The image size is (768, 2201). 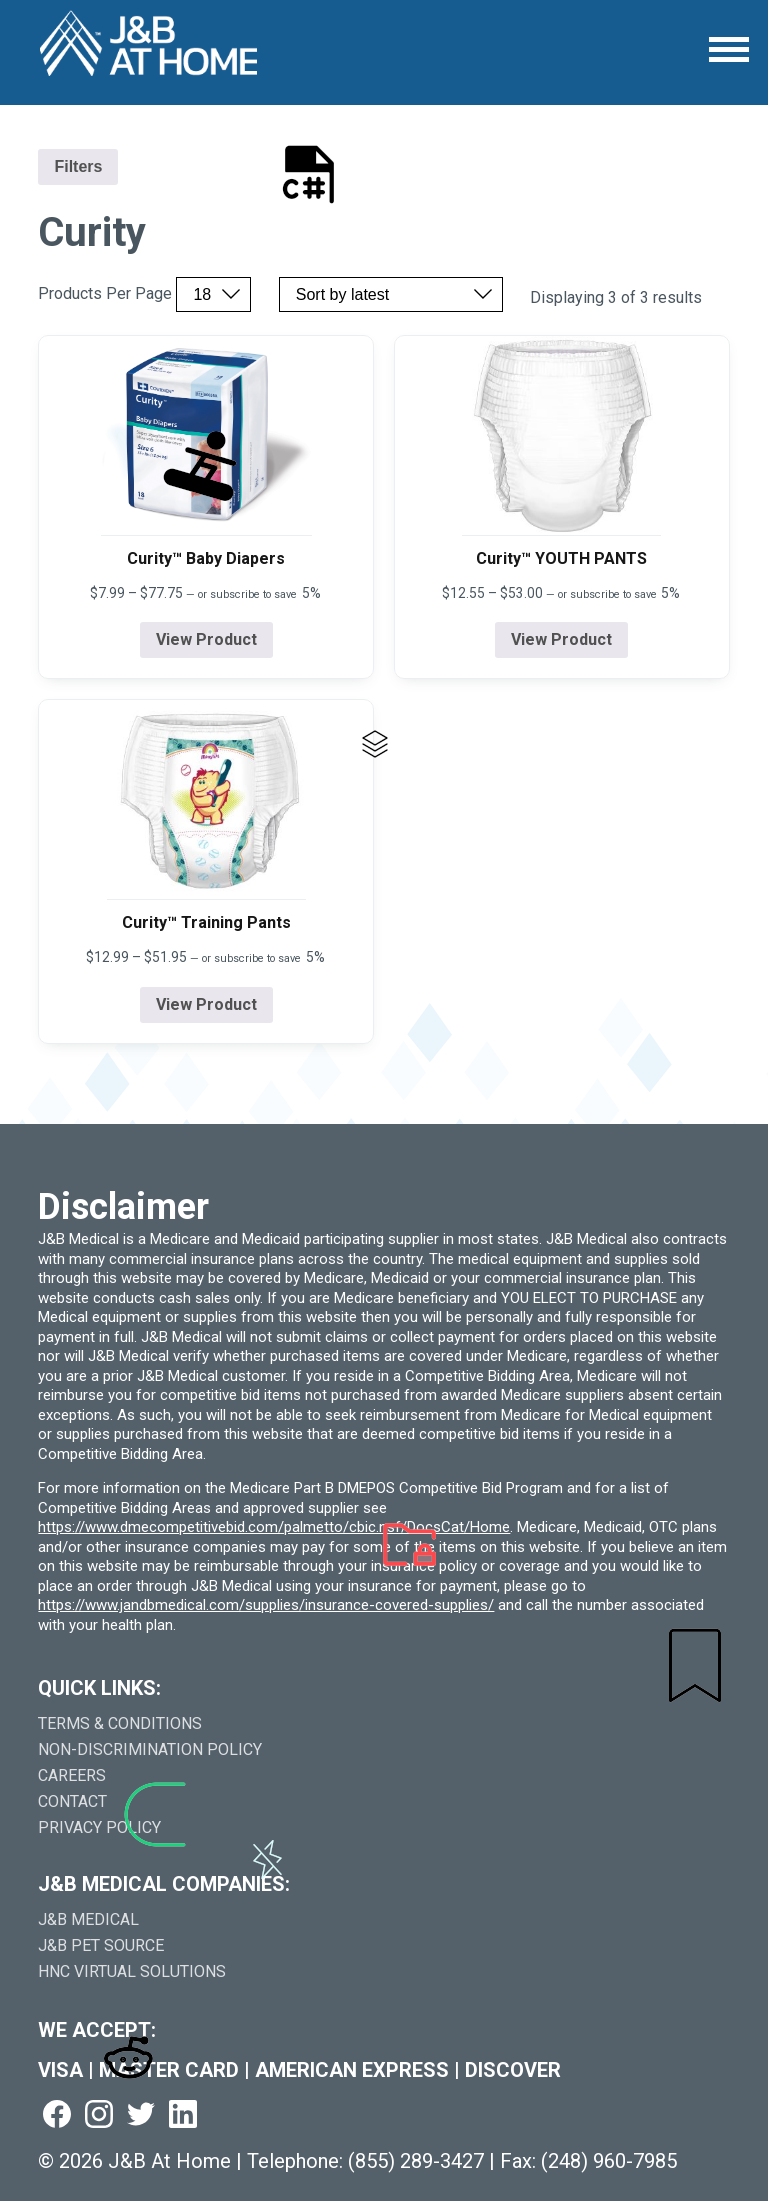 I want to click on view layers or stacked items, so click(x=375, y=744).